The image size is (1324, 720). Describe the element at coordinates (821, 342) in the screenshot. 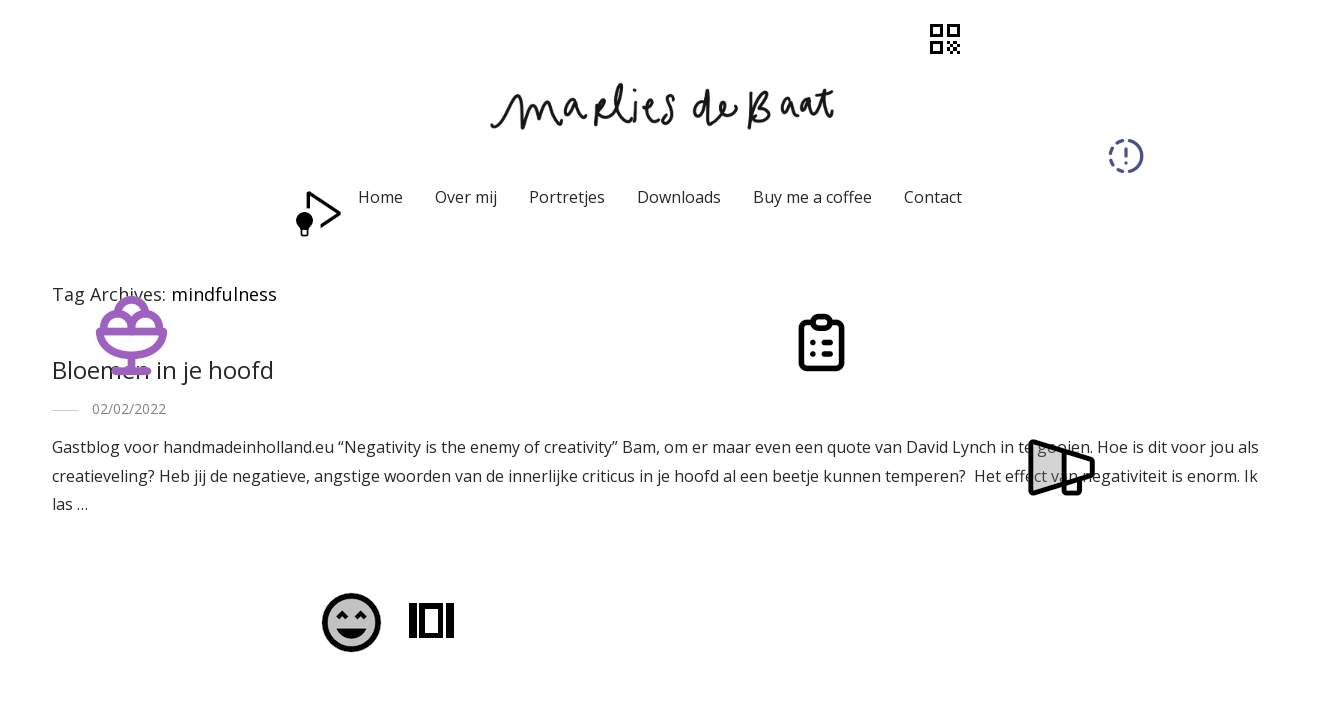

I see `view checklist or task list` at that location.